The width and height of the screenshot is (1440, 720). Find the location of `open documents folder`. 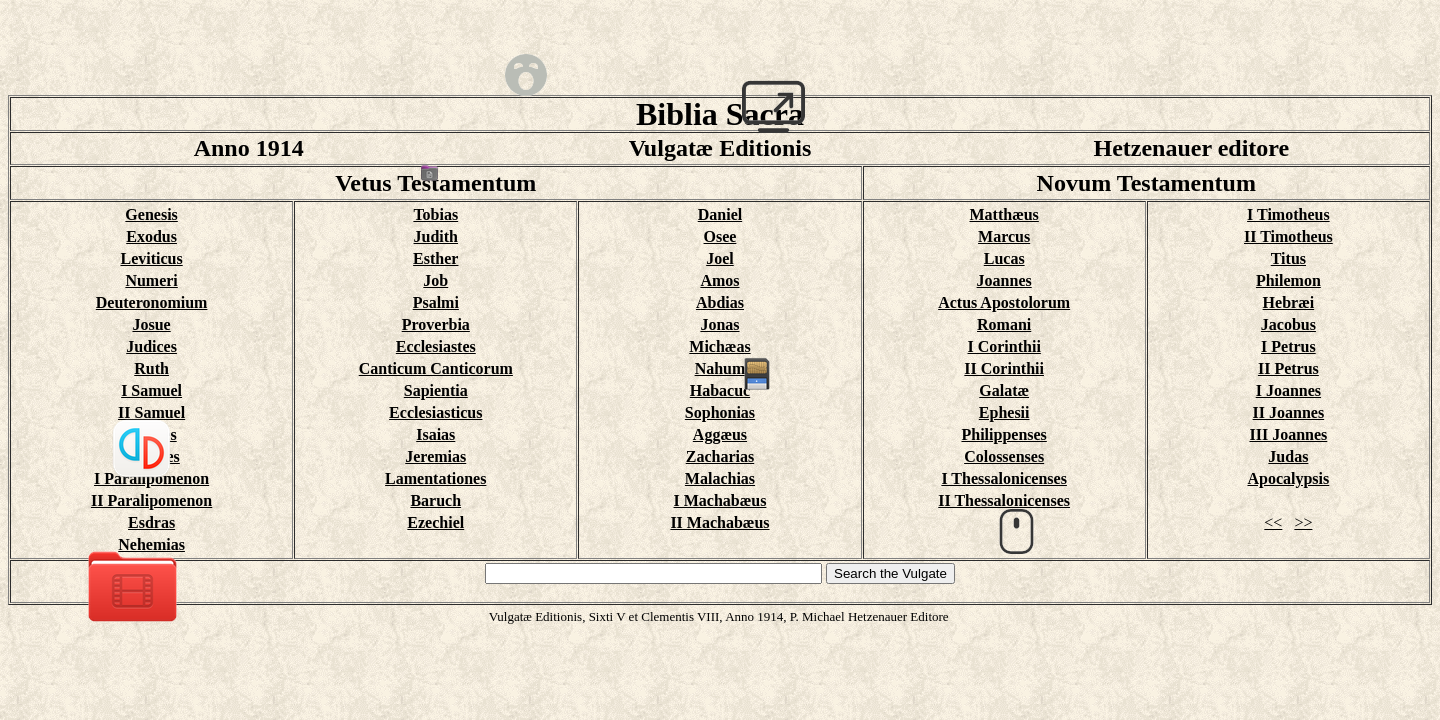

open documents folder is located at coordinates (429, 172).